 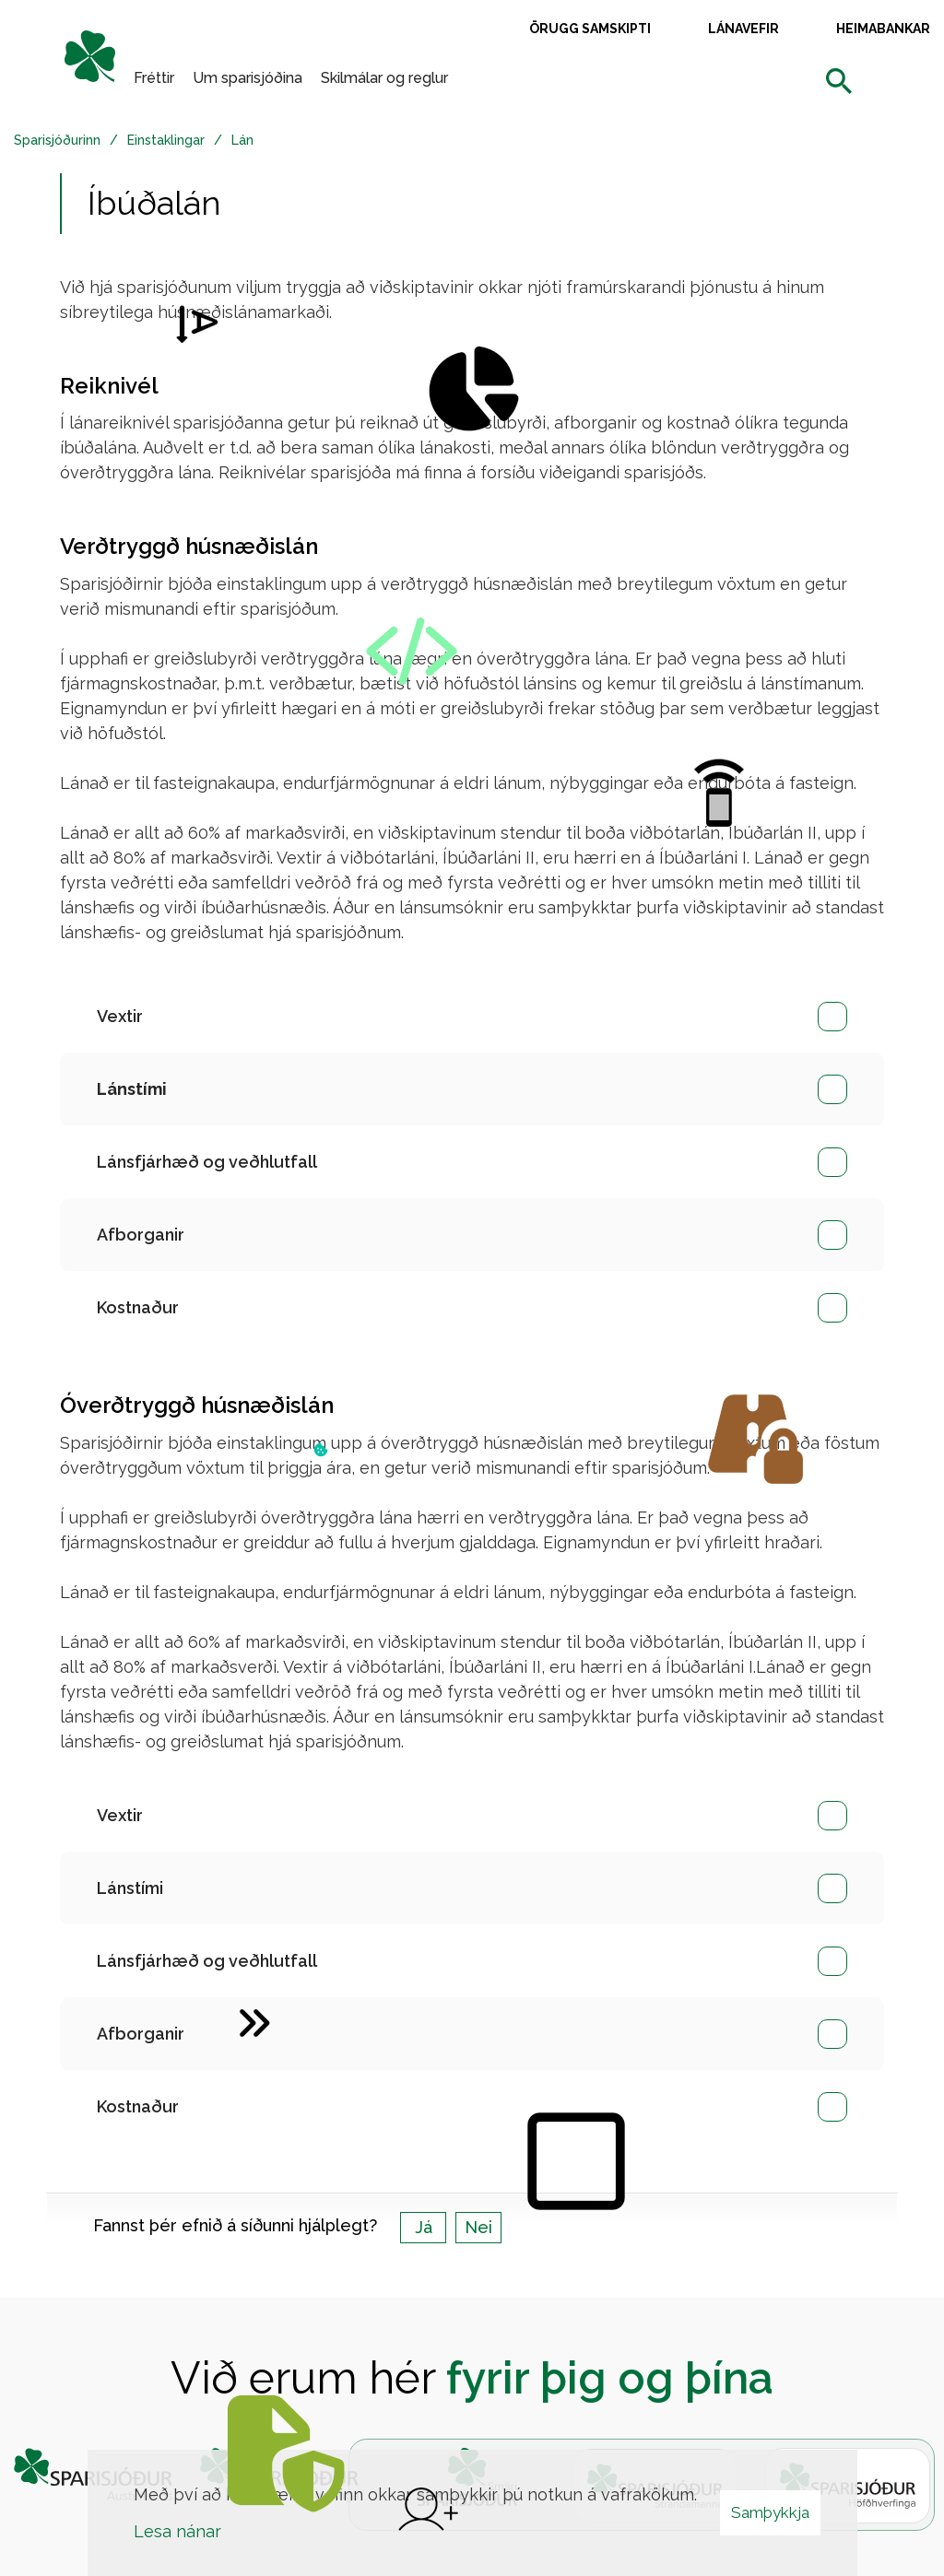 What do you see at coordinates (282, 2450) in the screenshot?
I see `indicates a protected or secure file` at bounding box center [282, 2450].